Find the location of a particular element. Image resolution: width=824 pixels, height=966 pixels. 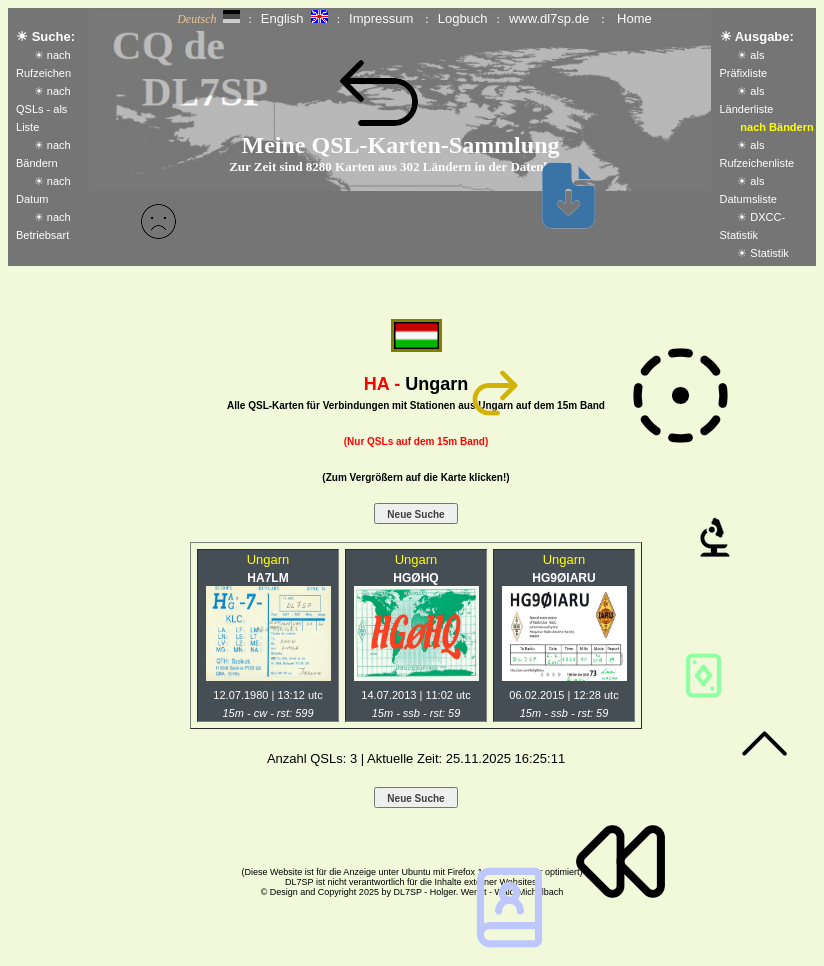

indicates negative feedback or dissatisfaction is located at coordinates (158, 221).